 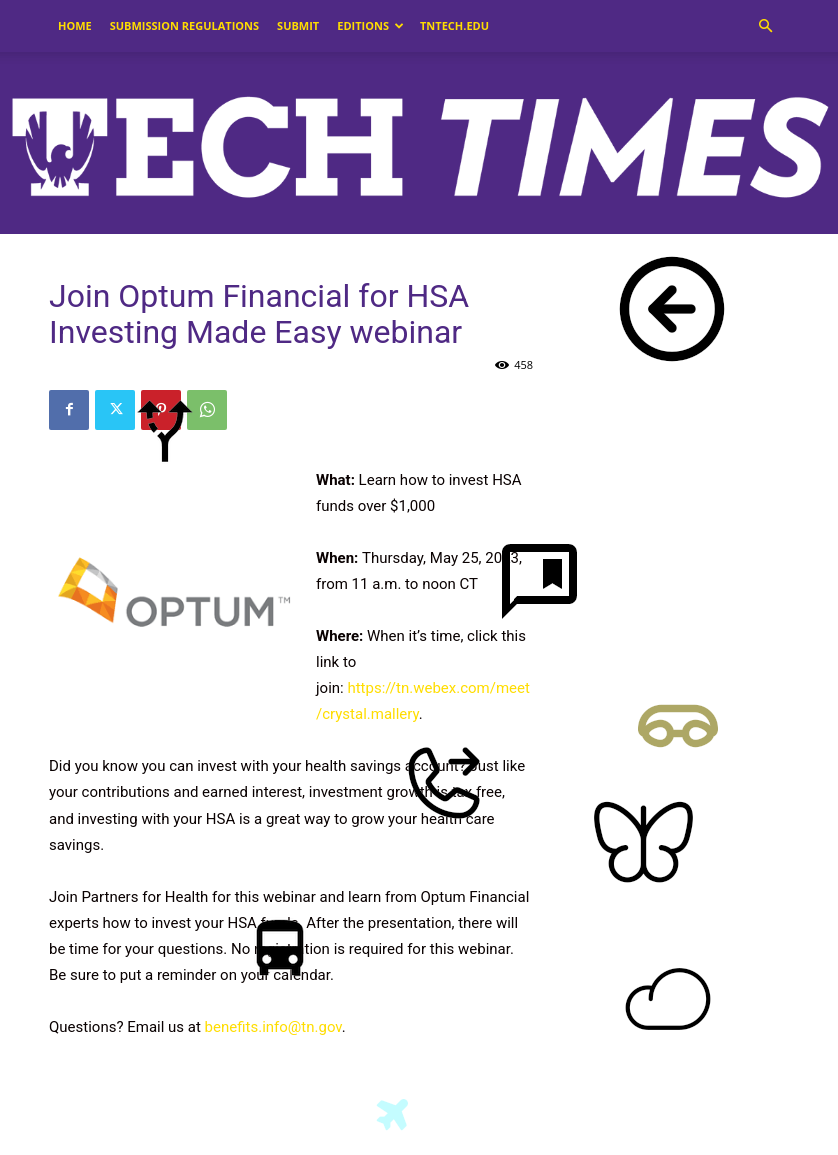 I want to click on view alternative routes, so click(x=165, y=431).